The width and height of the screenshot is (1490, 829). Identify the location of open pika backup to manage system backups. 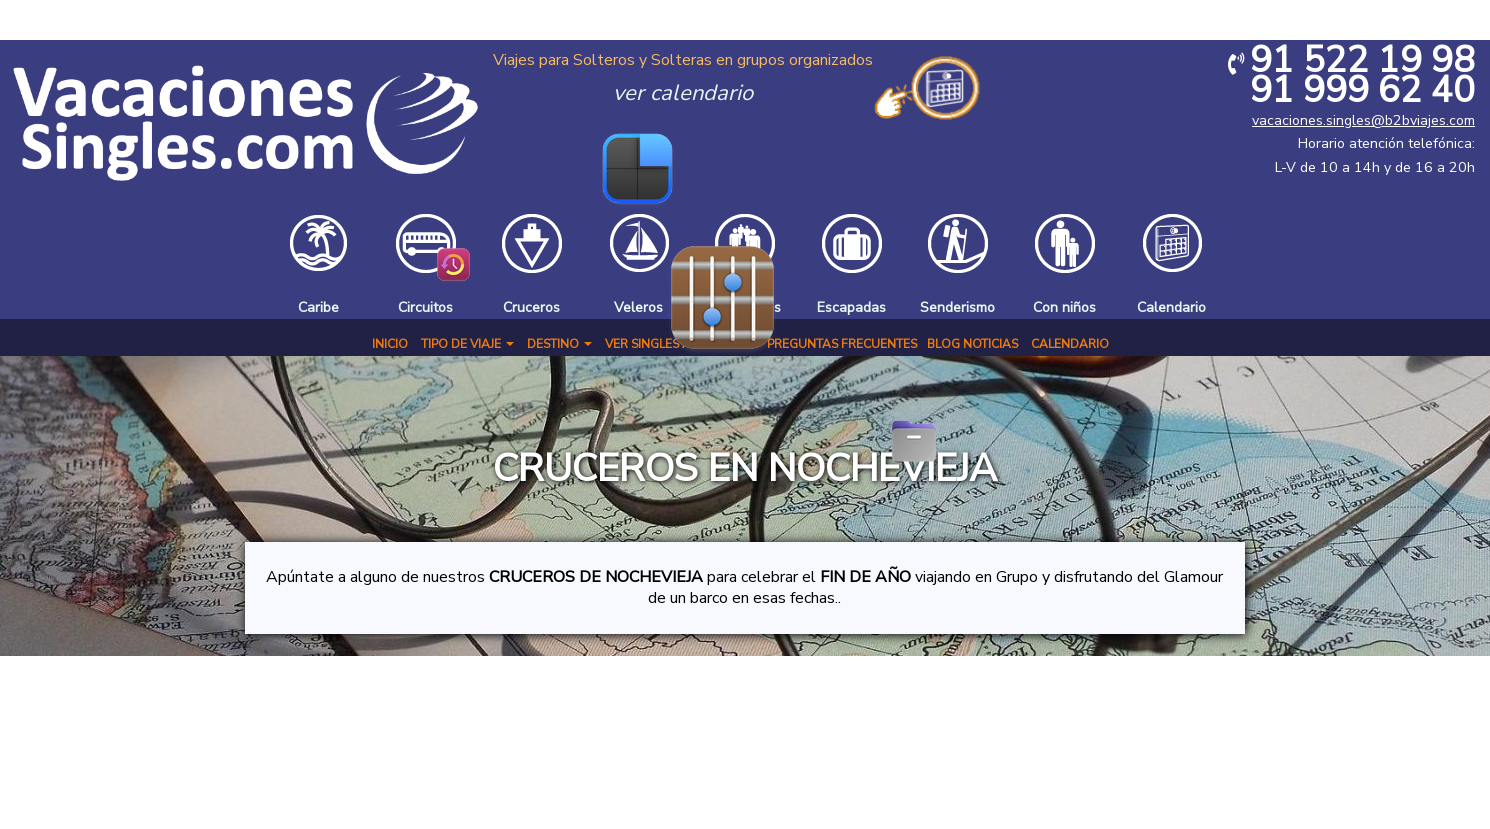
(453, 264).